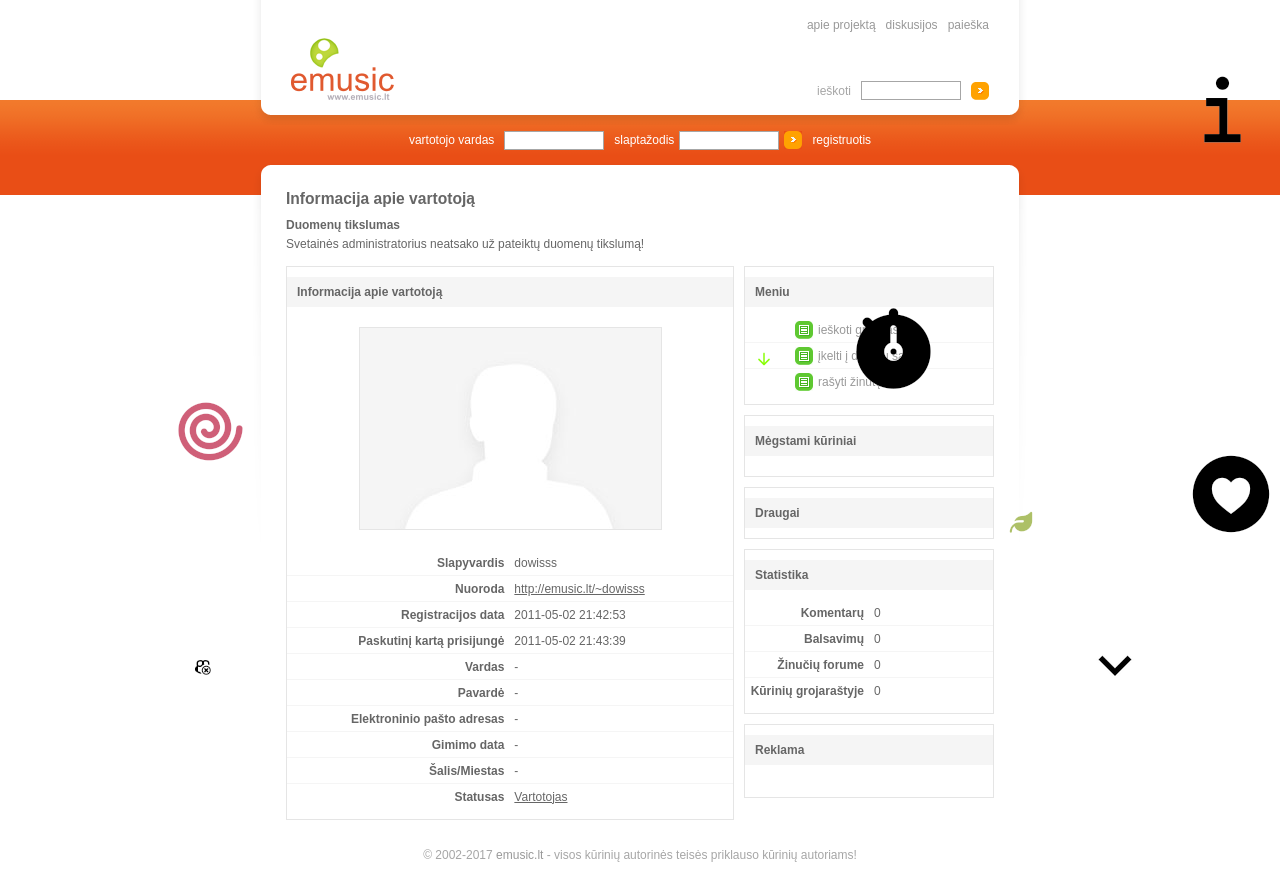 This screenshot has height=880, width=1280. I want to click on indicates loading or processing in progress, so click(210, 431).